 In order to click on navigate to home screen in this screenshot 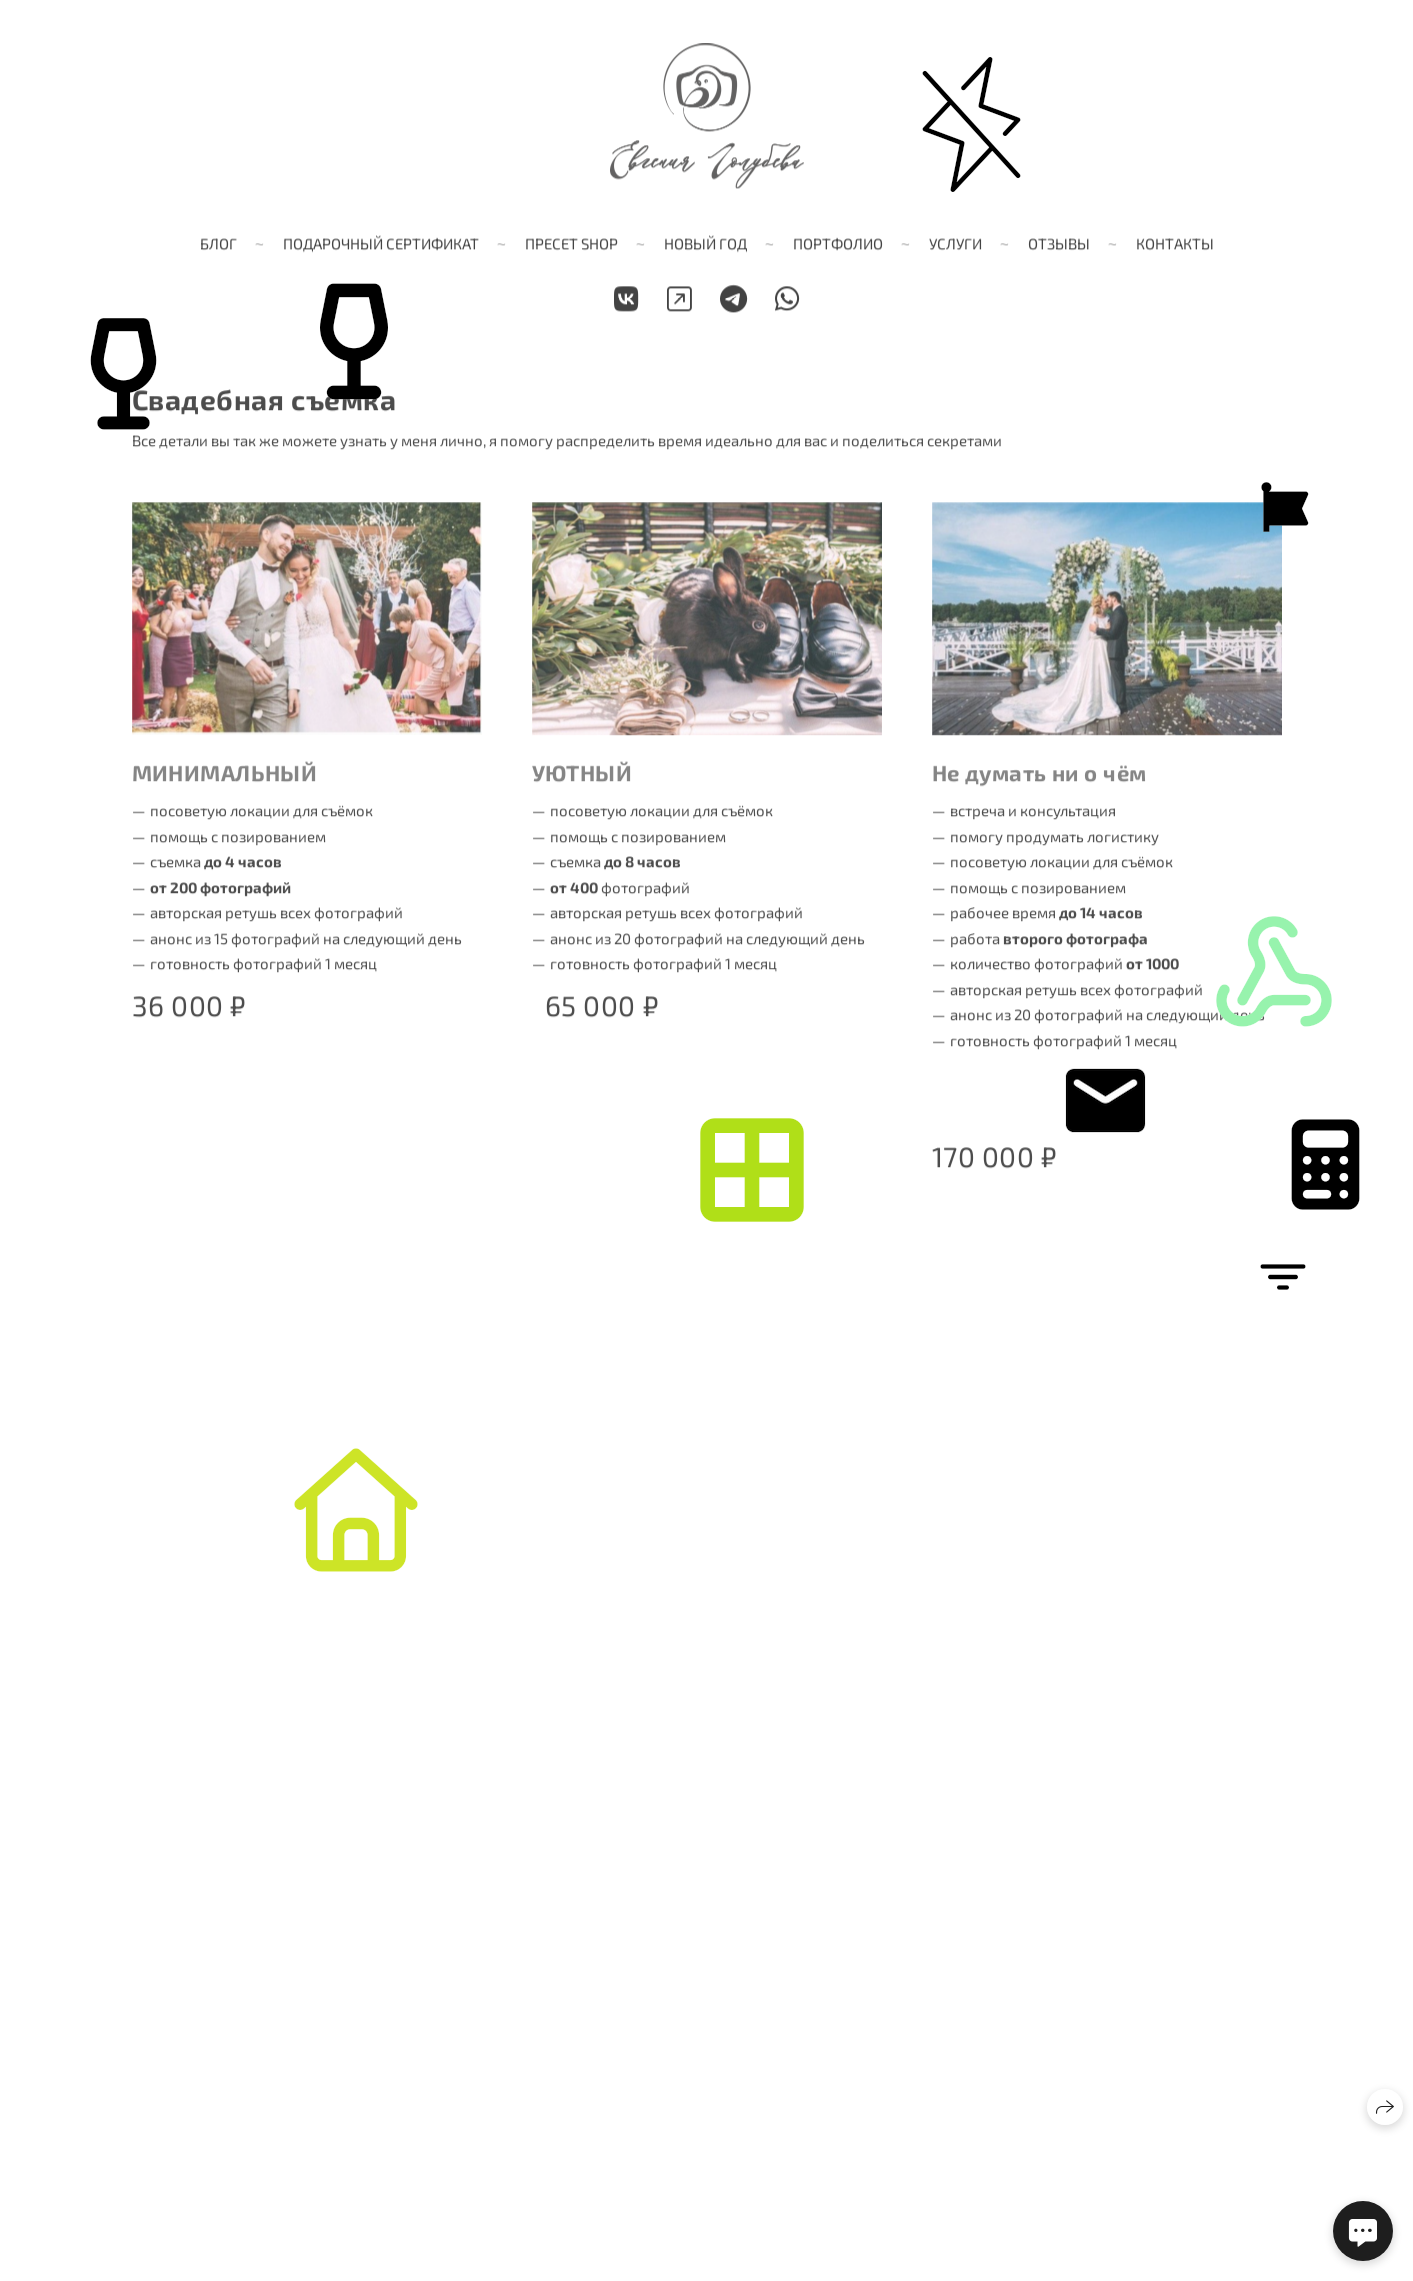, I will do `click(356, 1510)`.